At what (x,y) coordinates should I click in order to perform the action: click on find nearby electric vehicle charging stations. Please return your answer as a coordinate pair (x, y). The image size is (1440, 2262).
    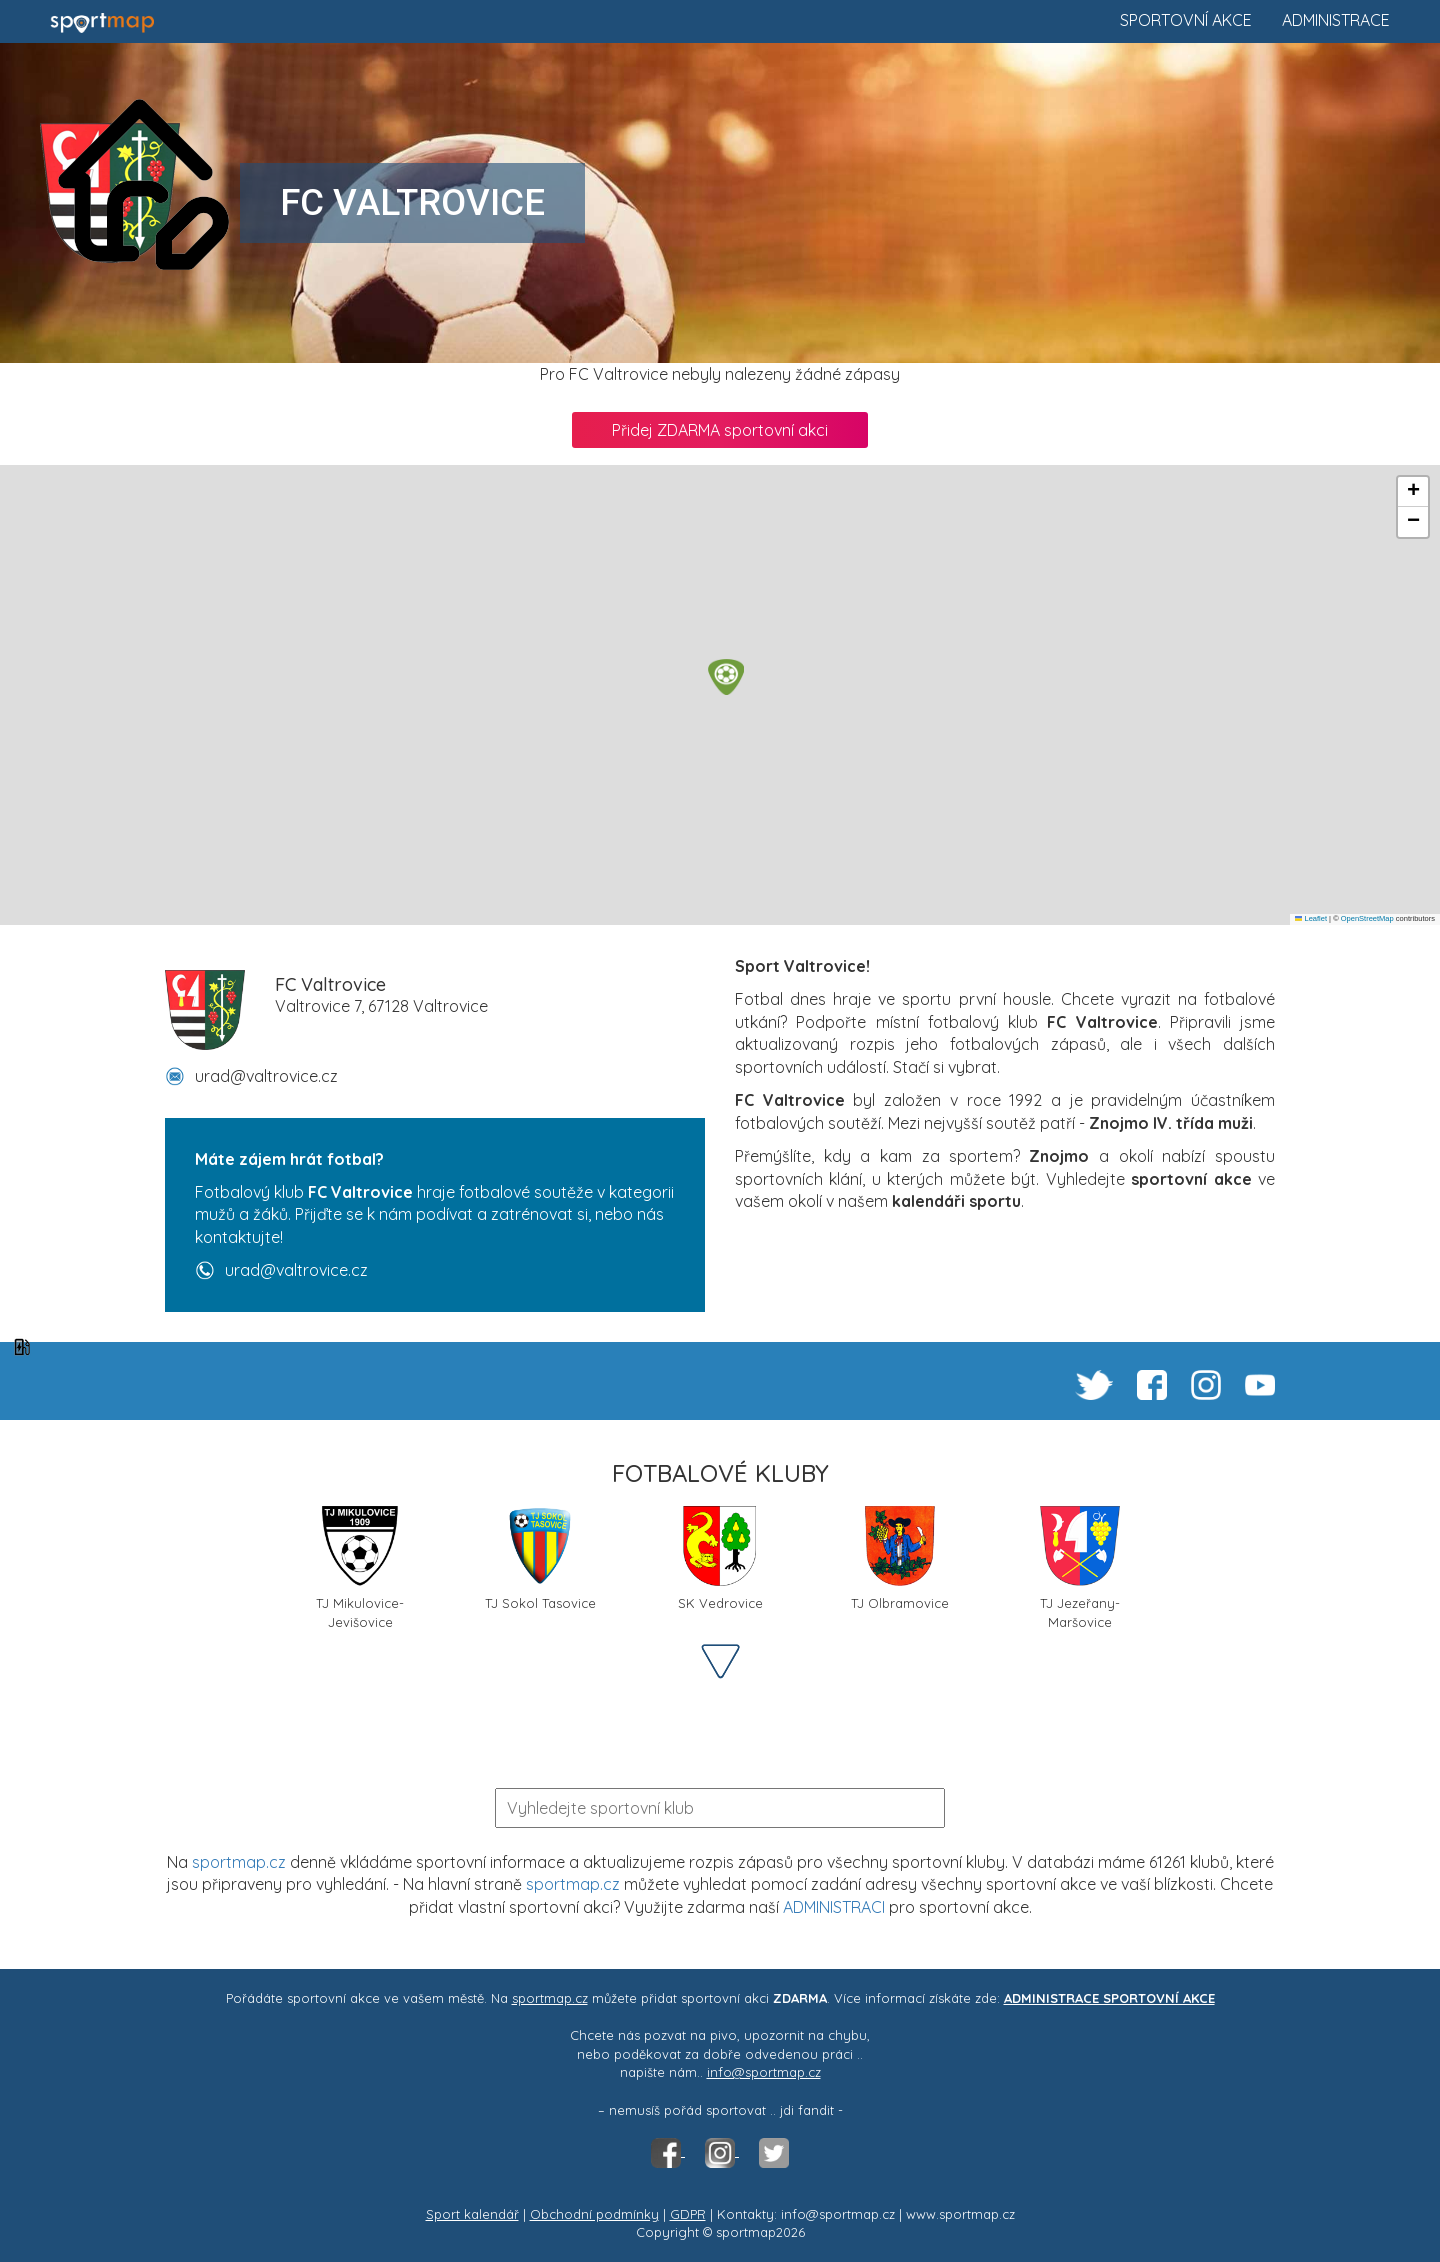
    Looking at the image, I should click on (22, 1347).